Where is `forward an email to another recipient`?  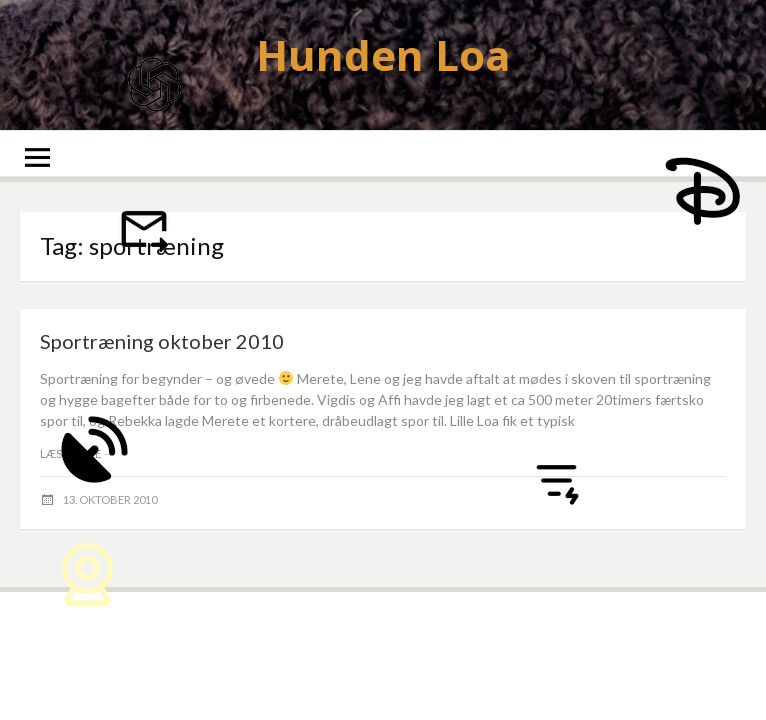 forward an email to another recipient is located at coordinates (144, 229).